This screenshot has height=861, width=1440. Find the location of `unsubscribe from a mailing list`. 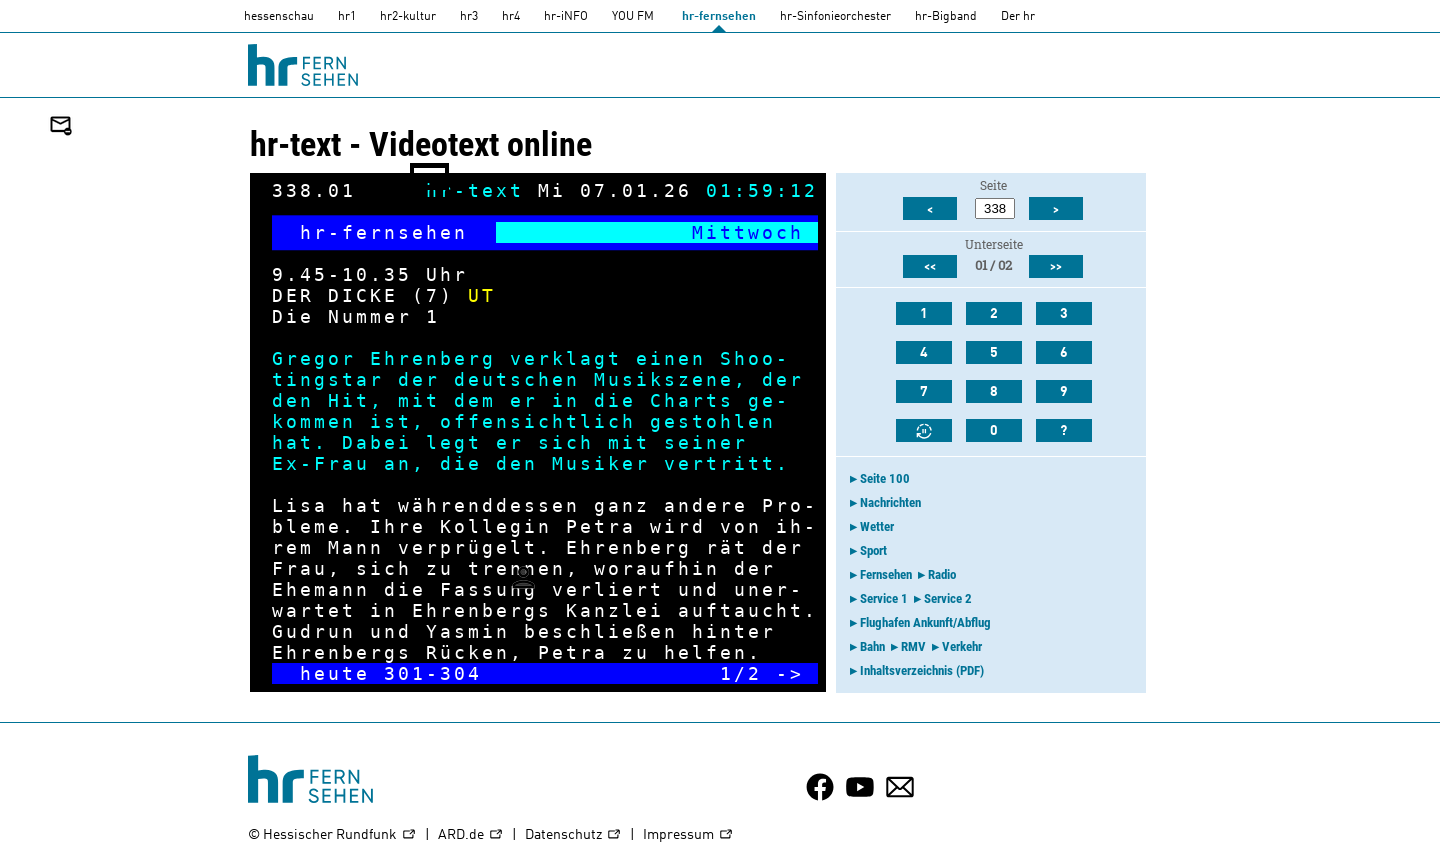

unsubscribe from a mailing list is located at coordinates (60, 126).